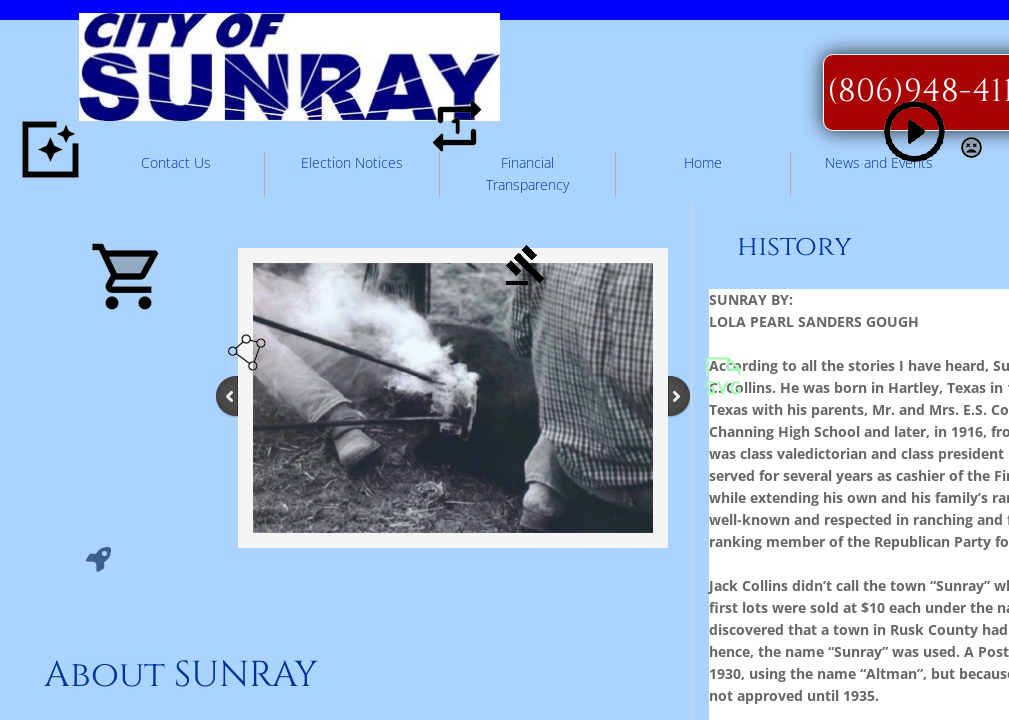  Describe the element at coordinates (99, 558) in the screenshot. I see `launch or deploy an application` at that location.